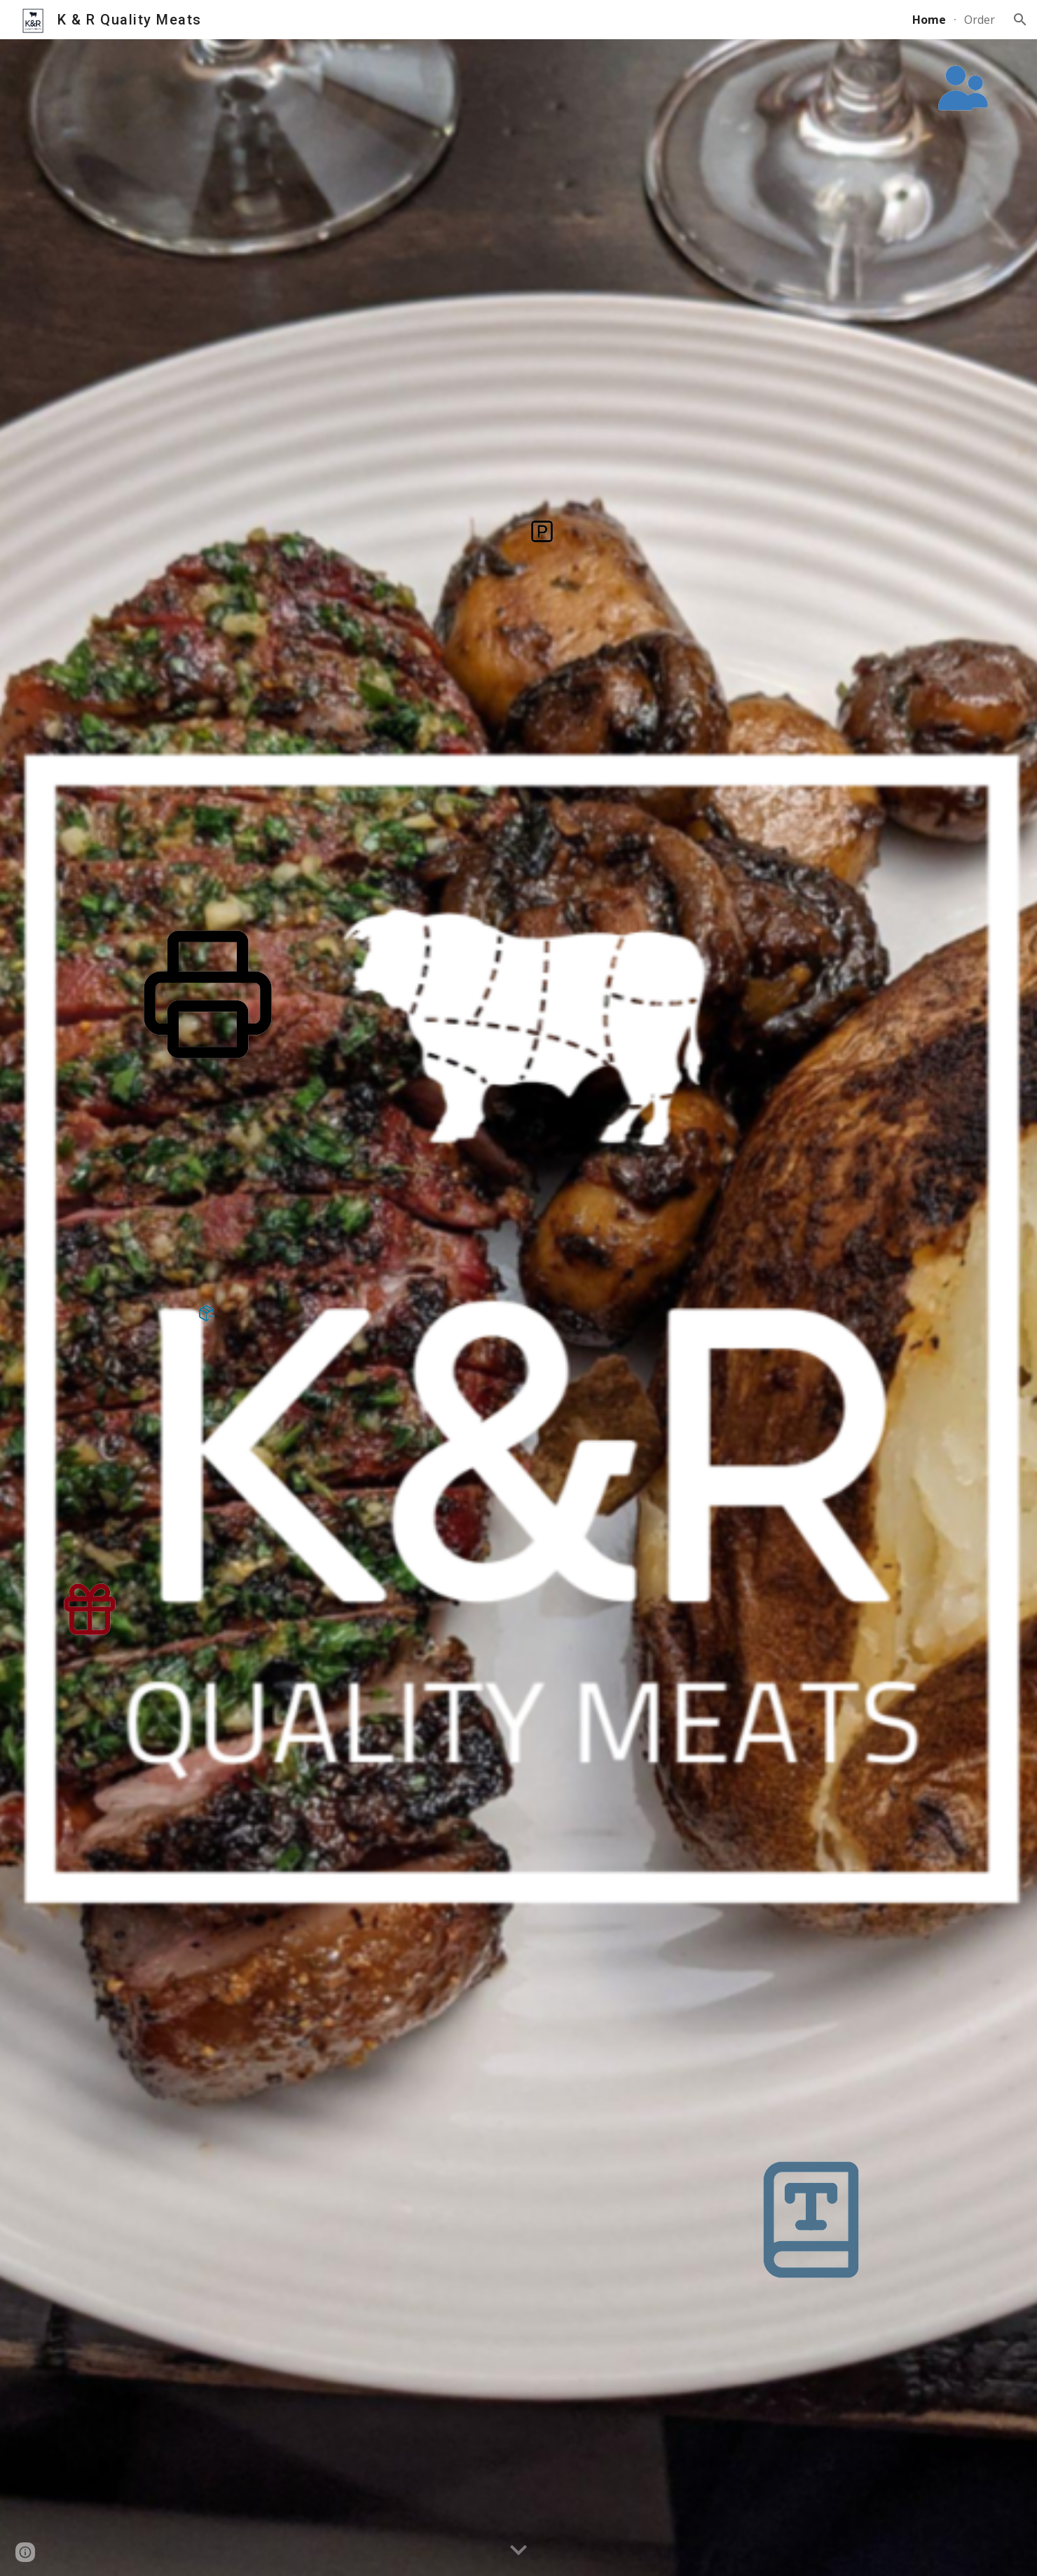 The image size is (1037, 2576). I want to click on find nearby parking locations, so click(542, 531).